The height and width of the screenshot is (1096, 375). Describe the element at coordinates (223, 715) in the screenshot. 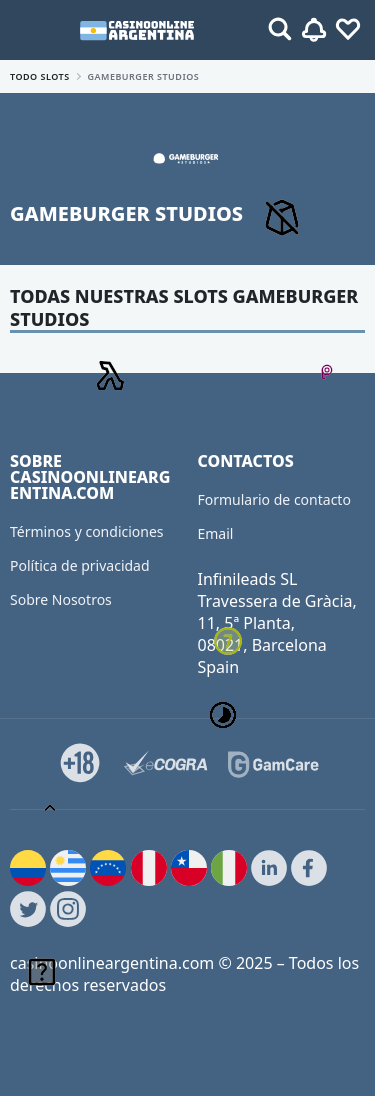

I see `enable timelapse recording mode` at that location.